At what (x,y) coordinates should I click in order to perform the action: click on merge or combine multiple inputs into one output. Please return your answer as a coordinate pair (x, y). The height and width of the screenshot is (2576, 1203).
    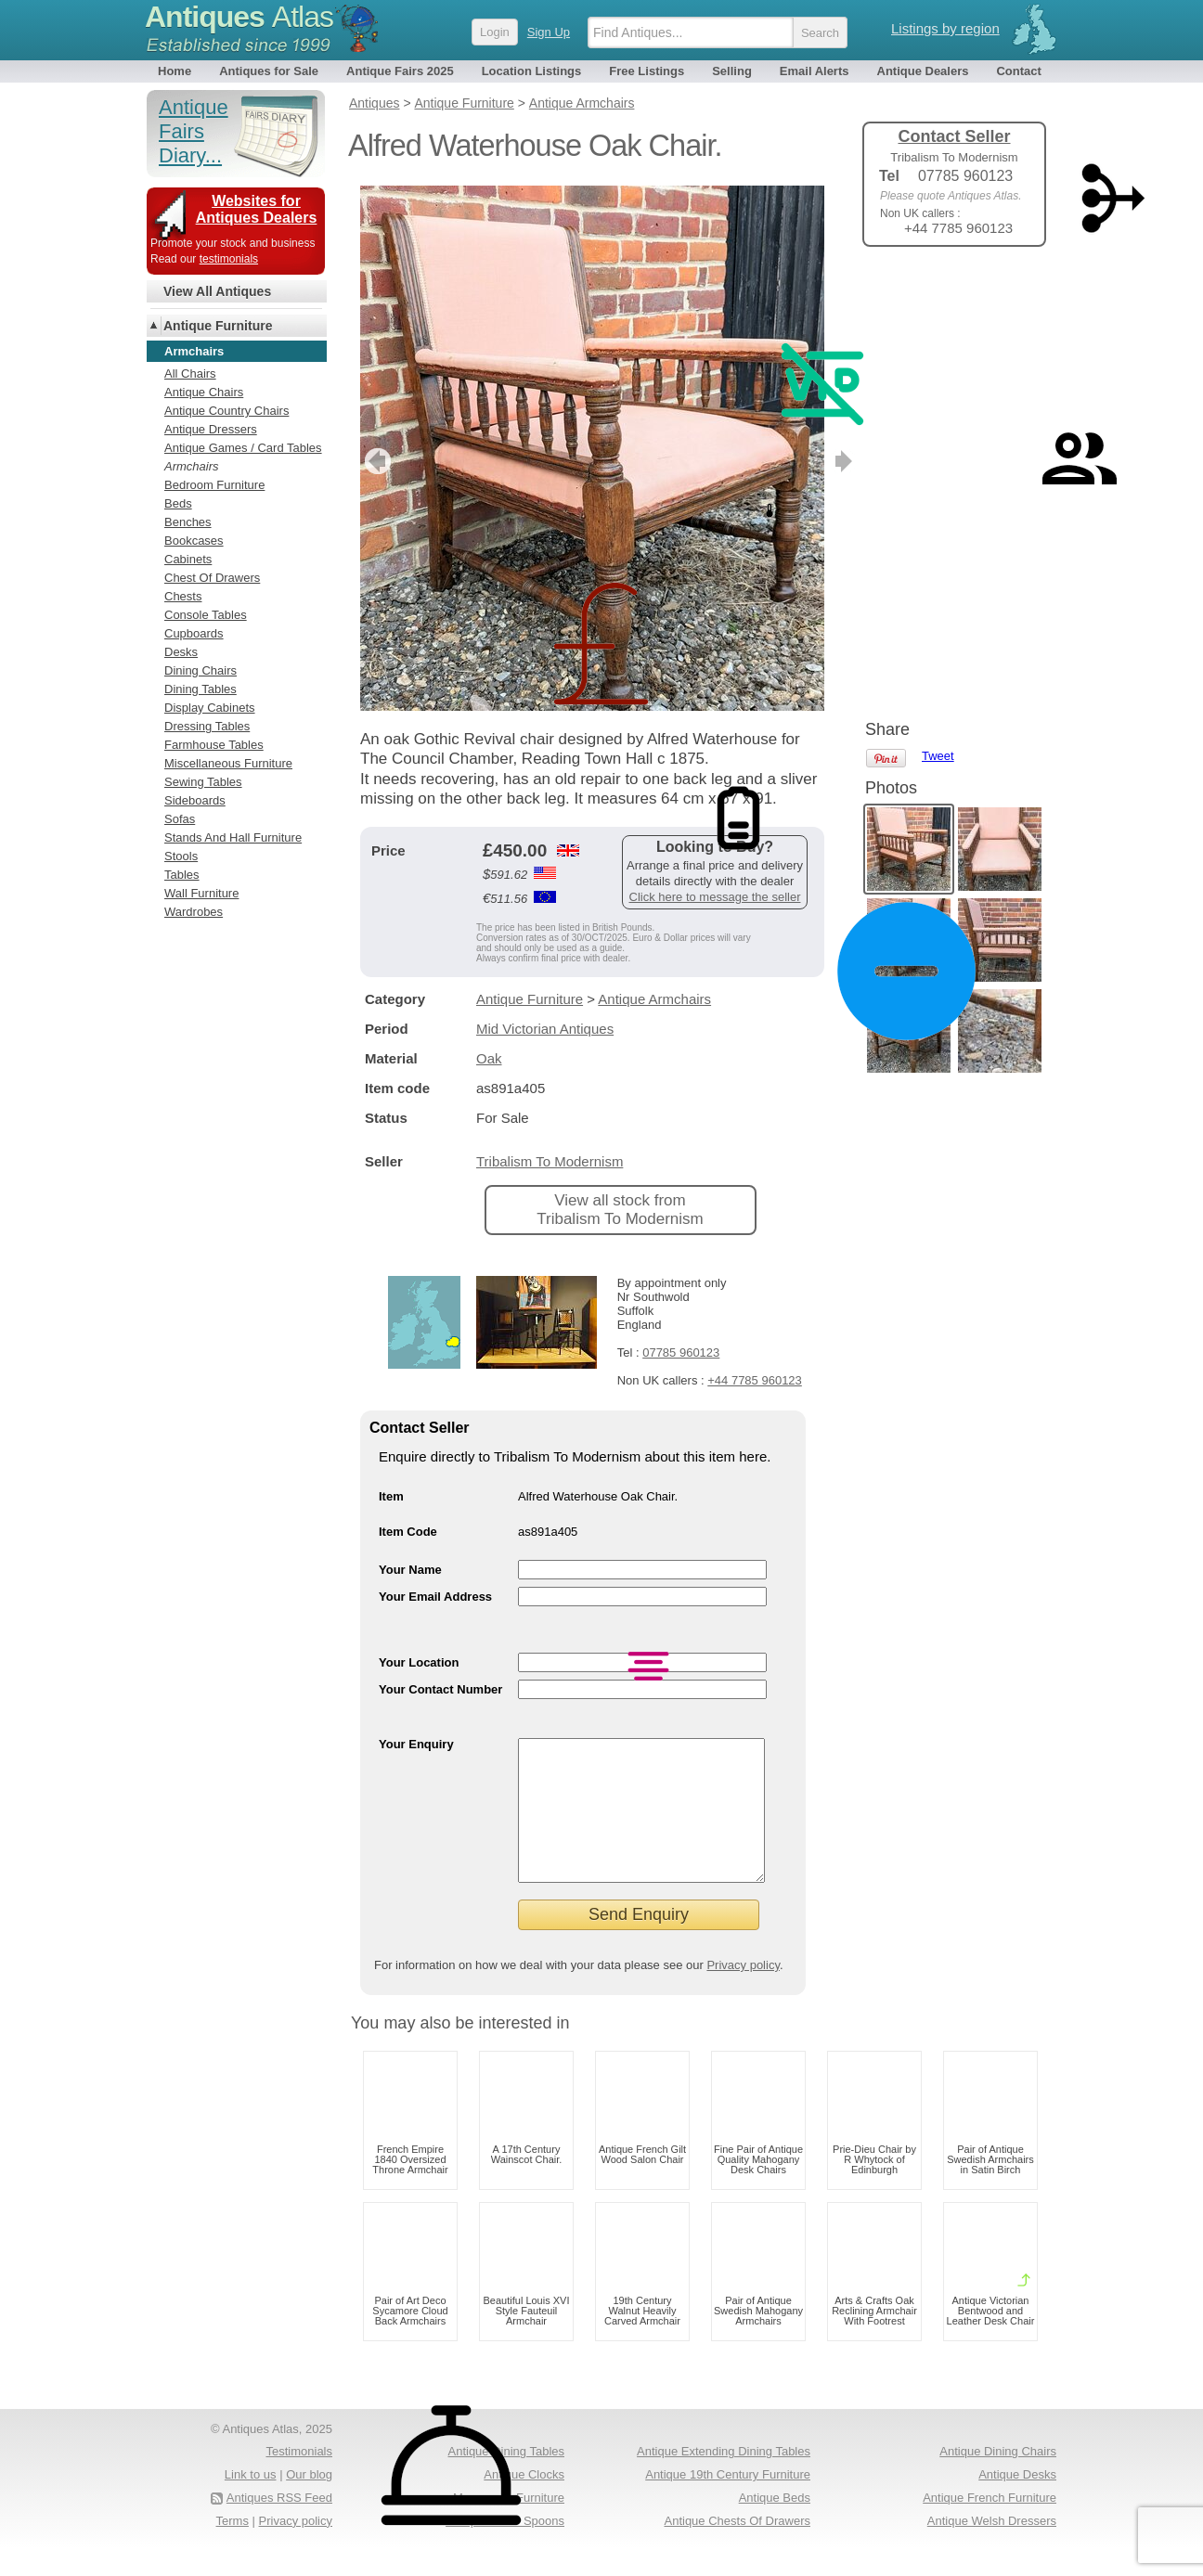
    Looking at the image, I should click on (1113, 198).